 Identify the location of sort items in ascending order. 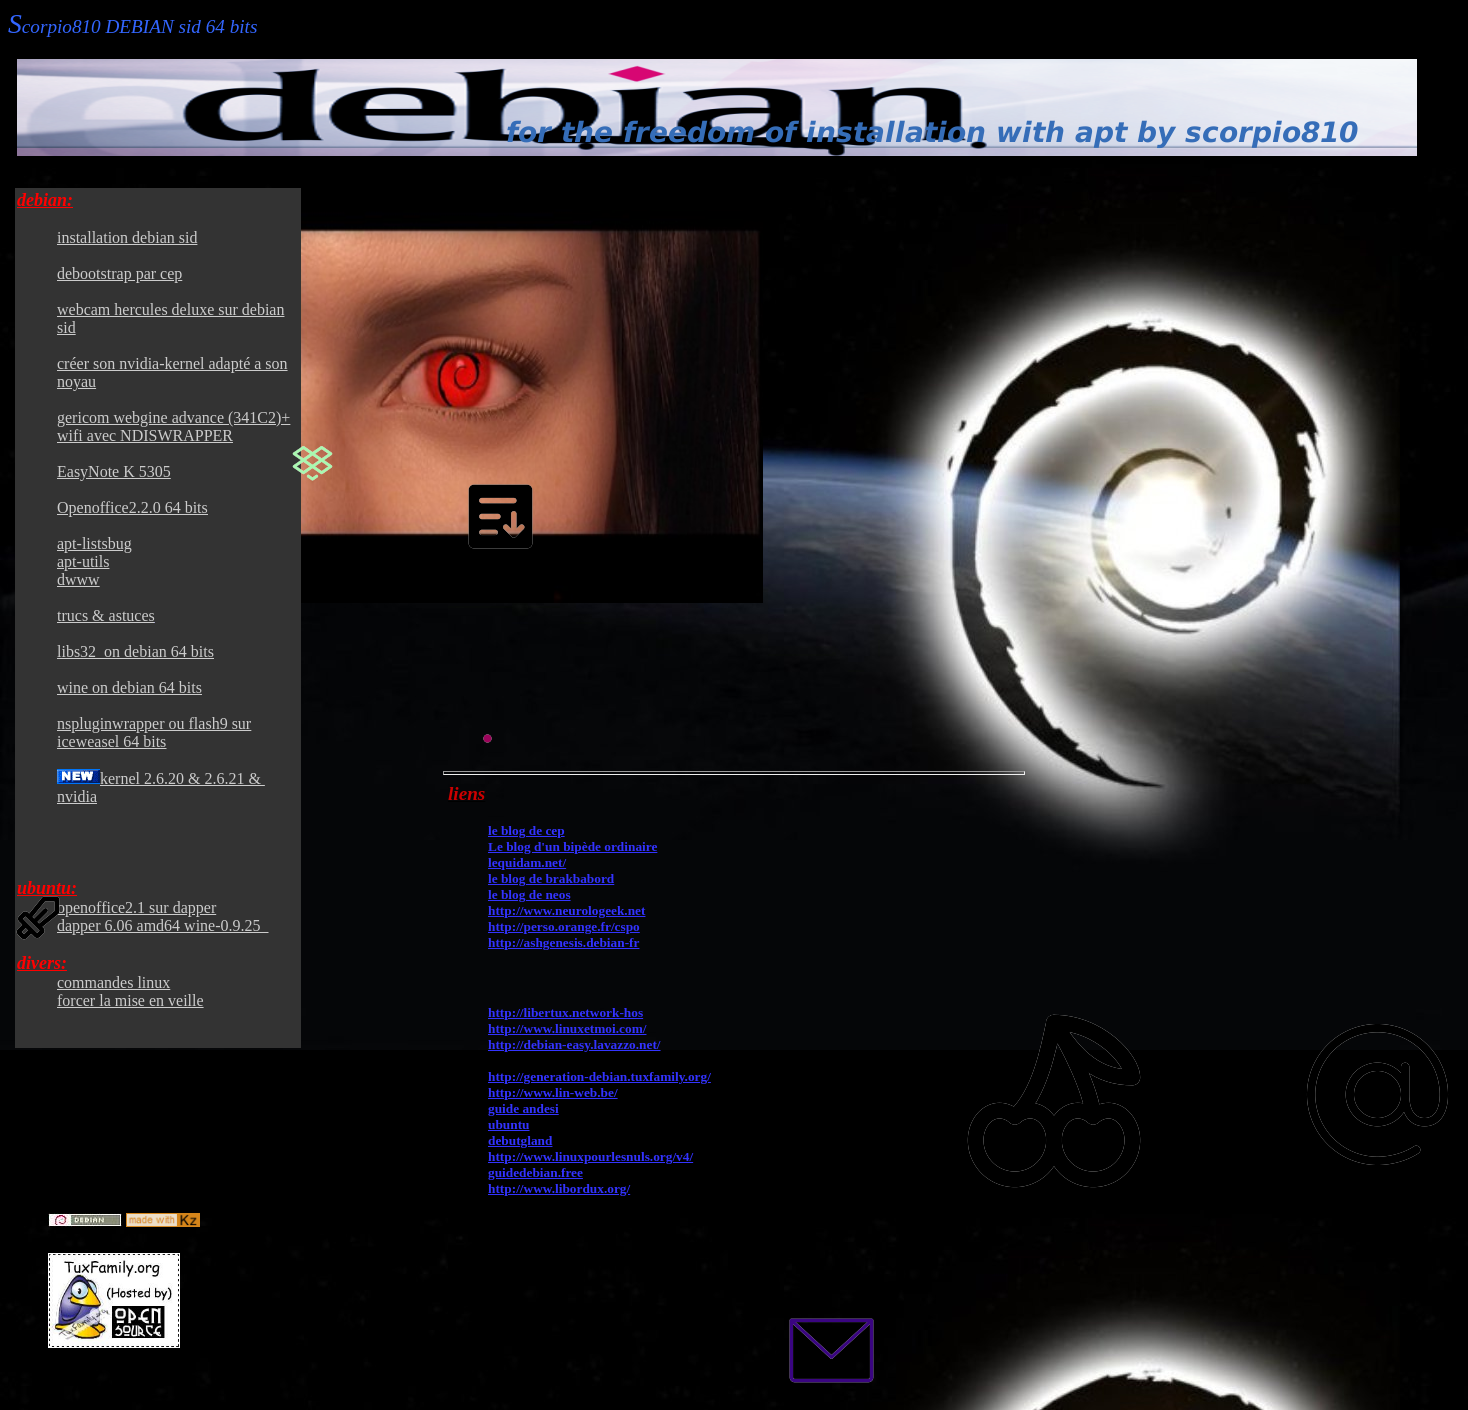
(500, 516).